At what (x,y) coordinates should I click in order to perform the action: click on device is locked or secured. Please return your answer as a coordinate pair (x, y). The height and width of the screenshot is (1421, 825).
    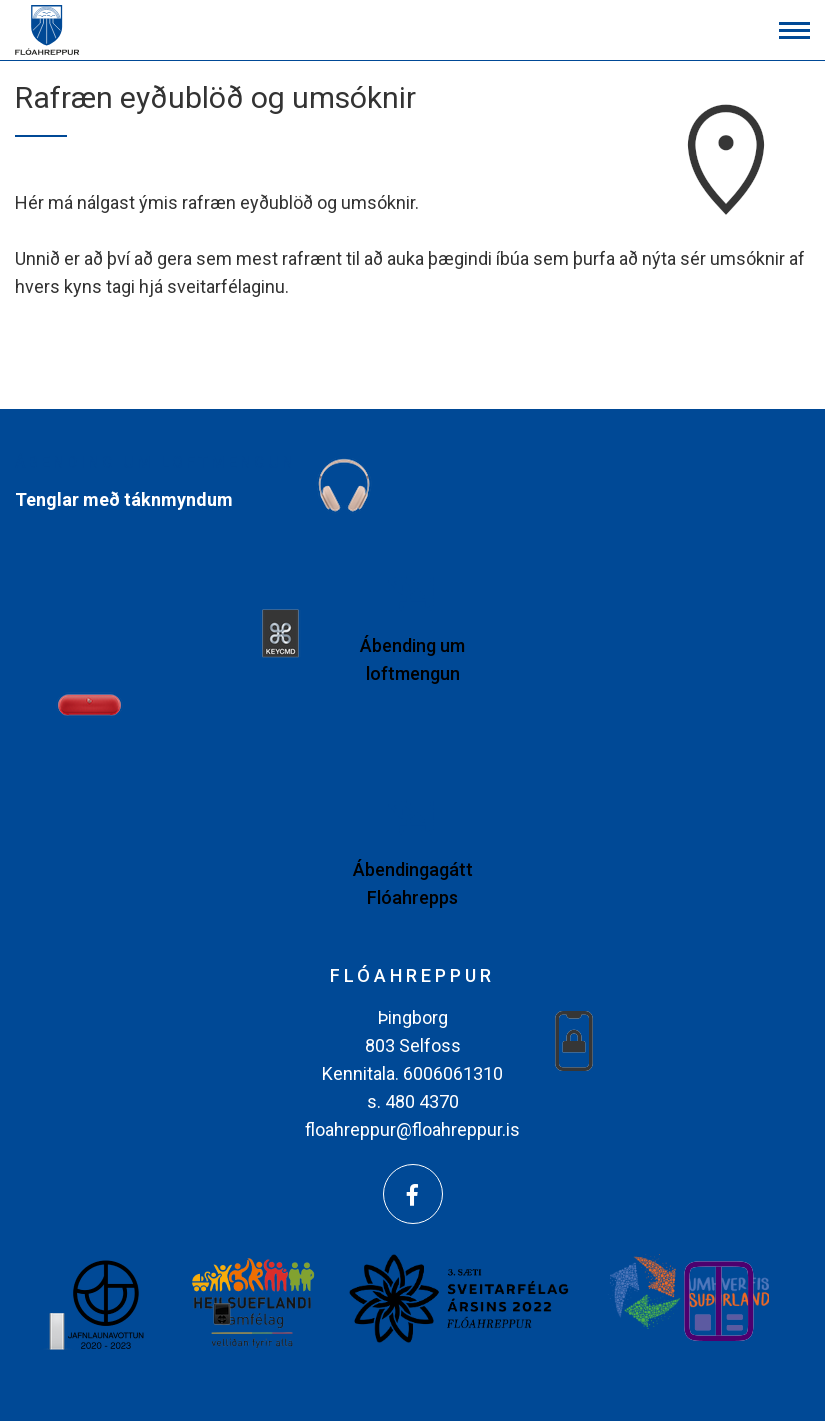
    Looking at the image, I should click on (574, 1041).